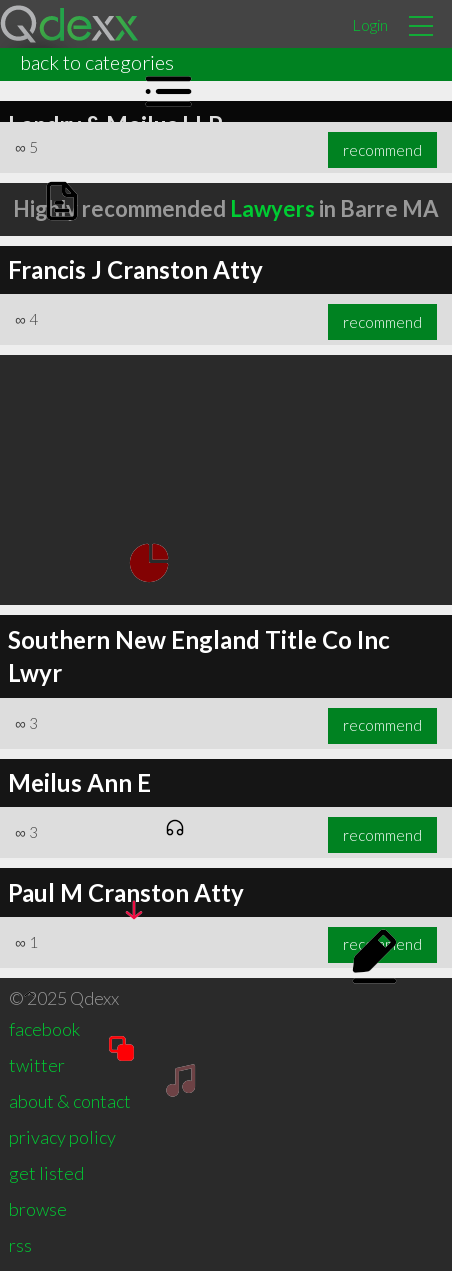 This screenshot has height=1271, width=452. Describe the element at coordinates (175, 828) in the screenshot. I see `access audio or music settings` at that location.